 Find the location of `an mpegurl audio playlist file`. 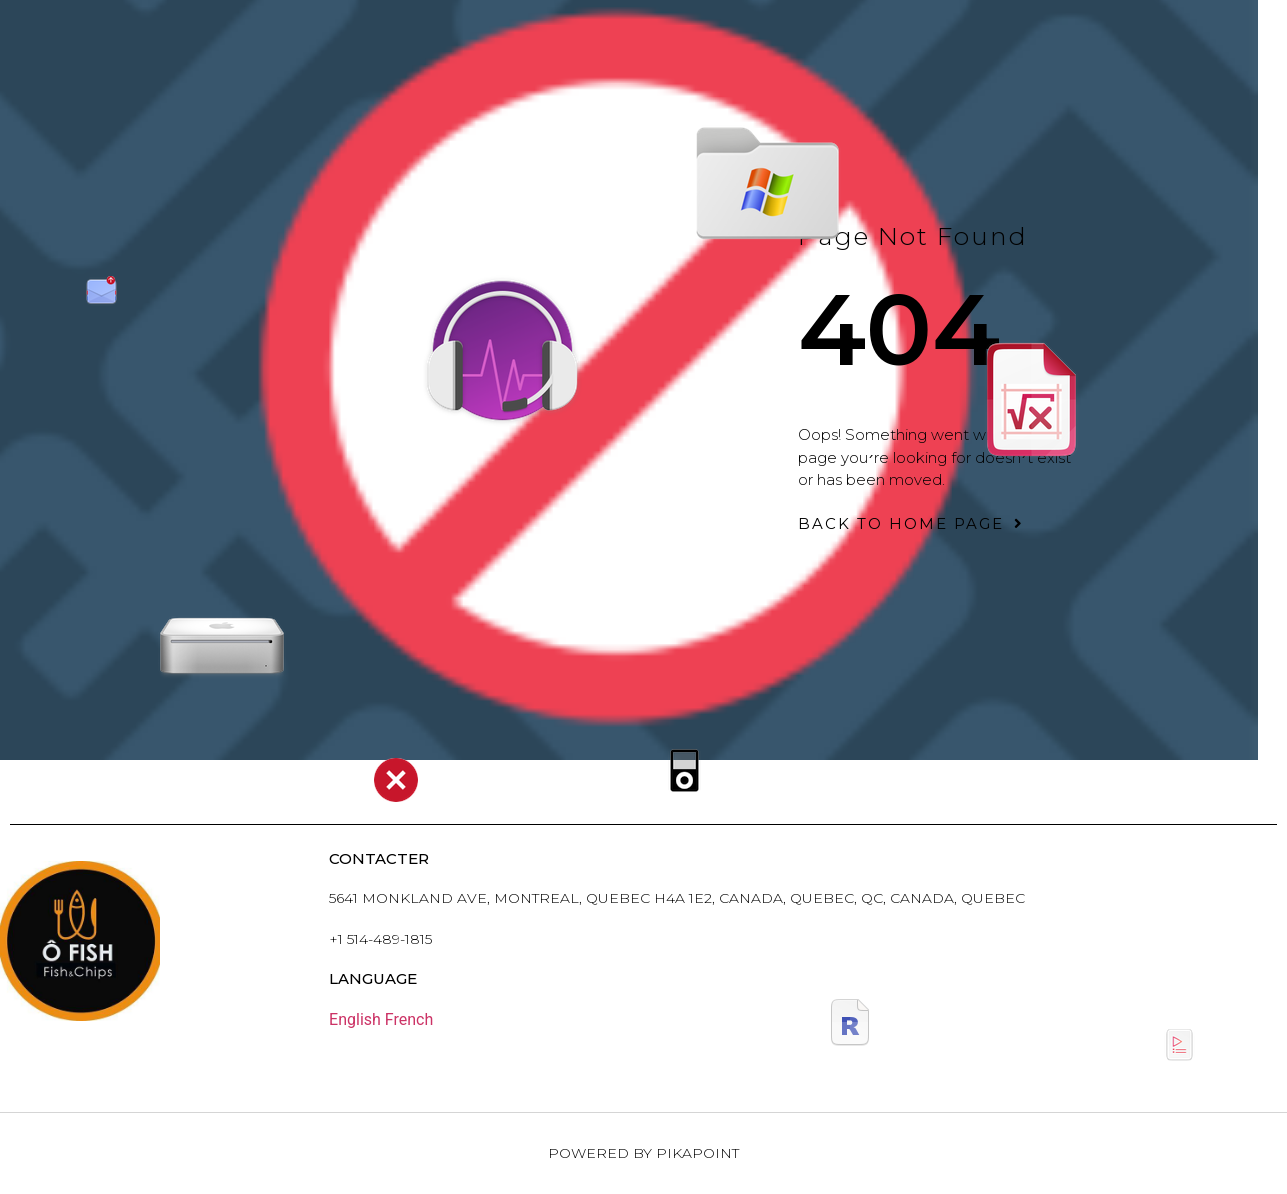

an mpegurl audio playlist file is located at coordinates (1179, 1044).